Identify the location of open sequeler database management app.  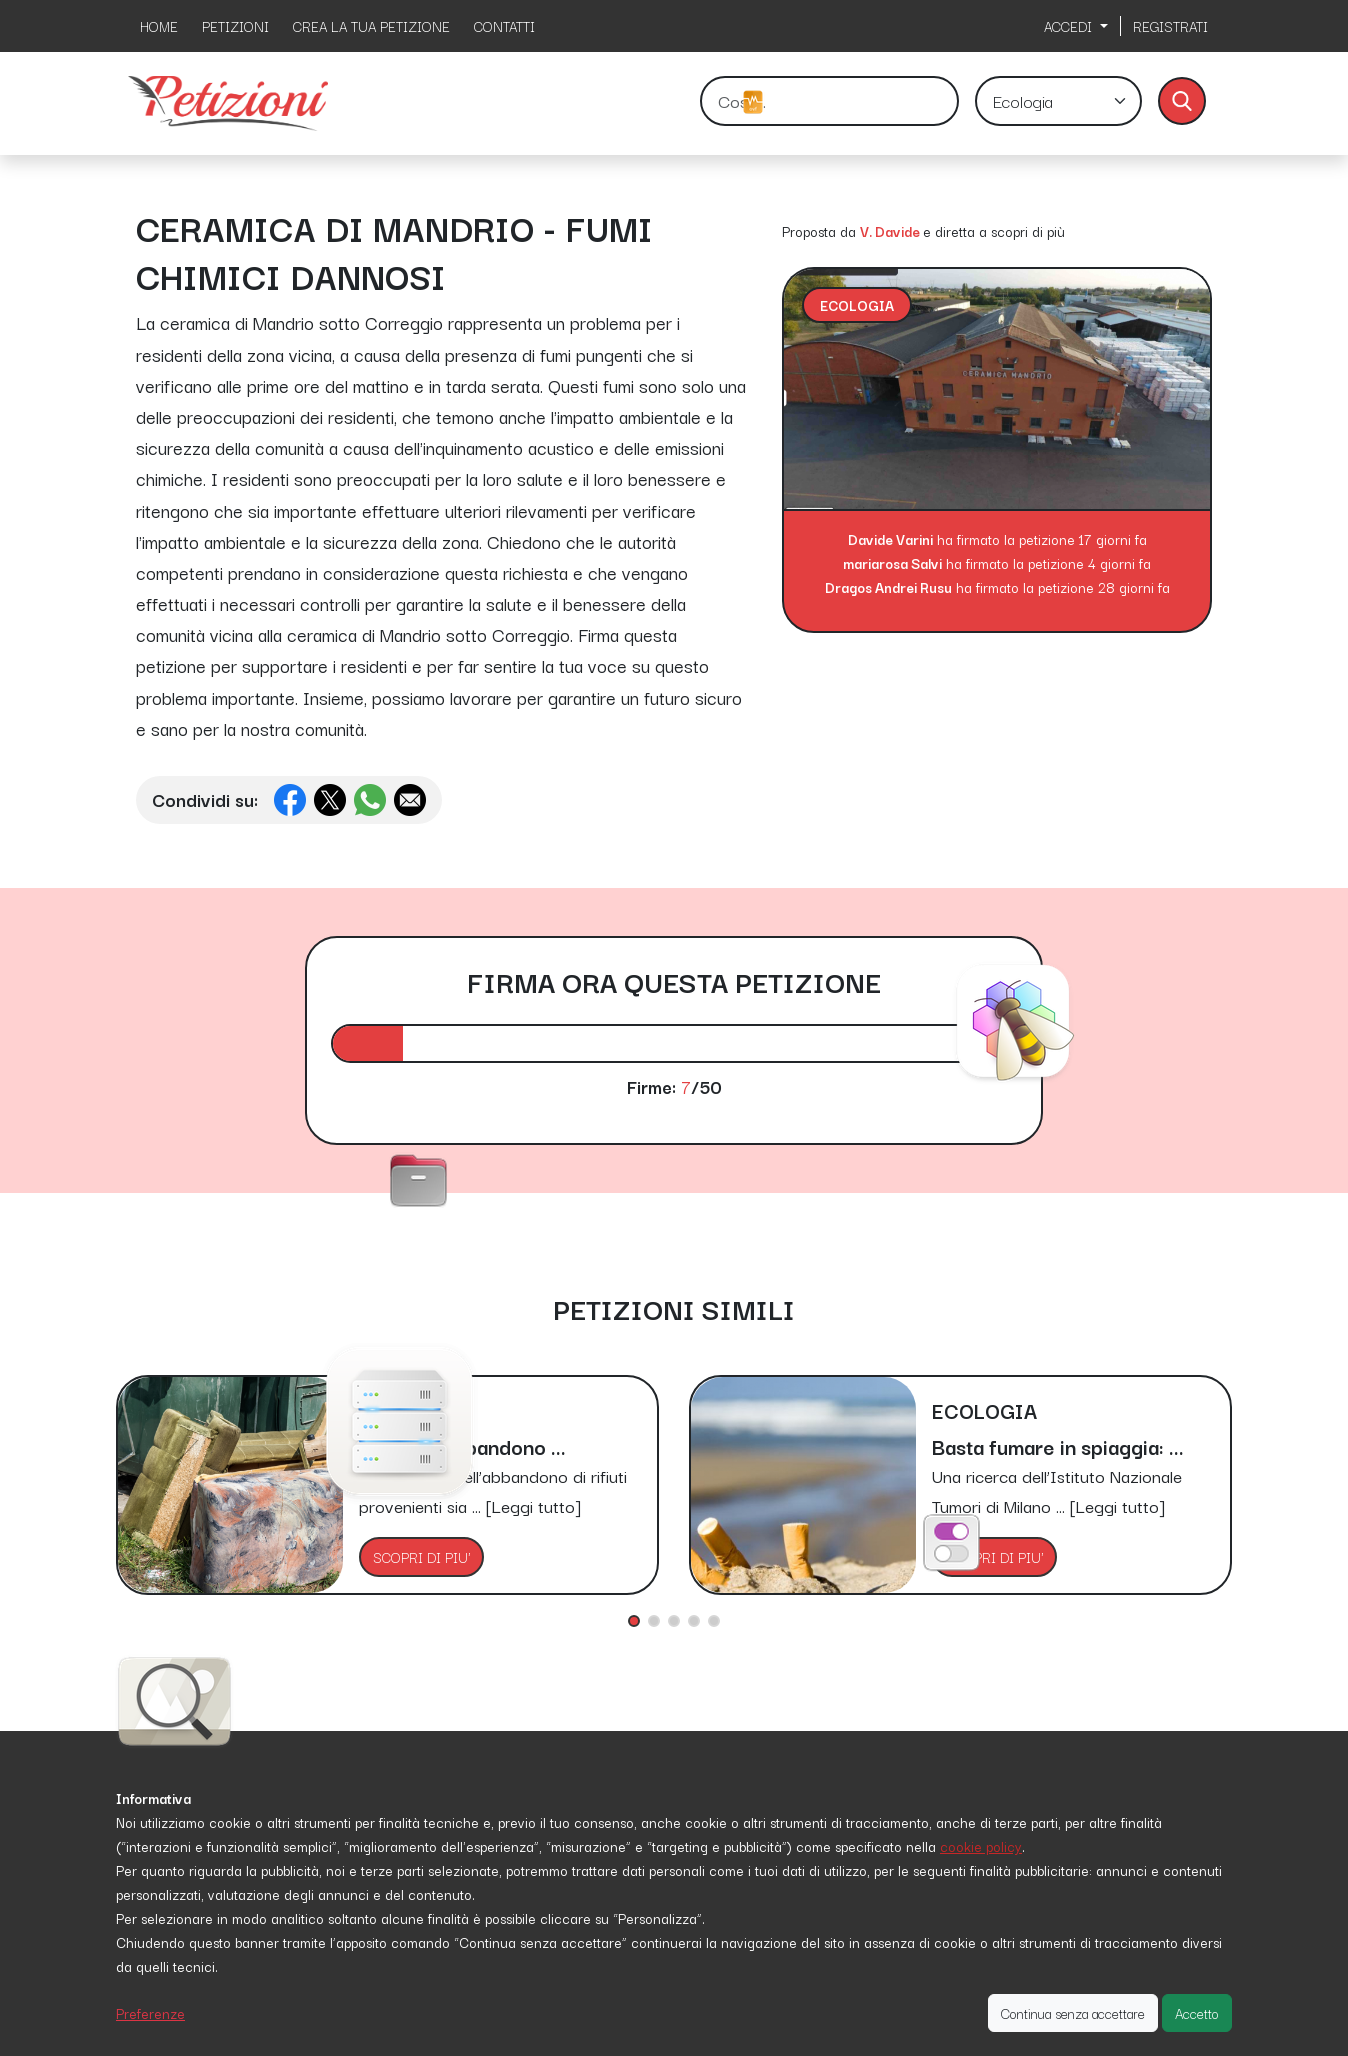
(399, 1421).